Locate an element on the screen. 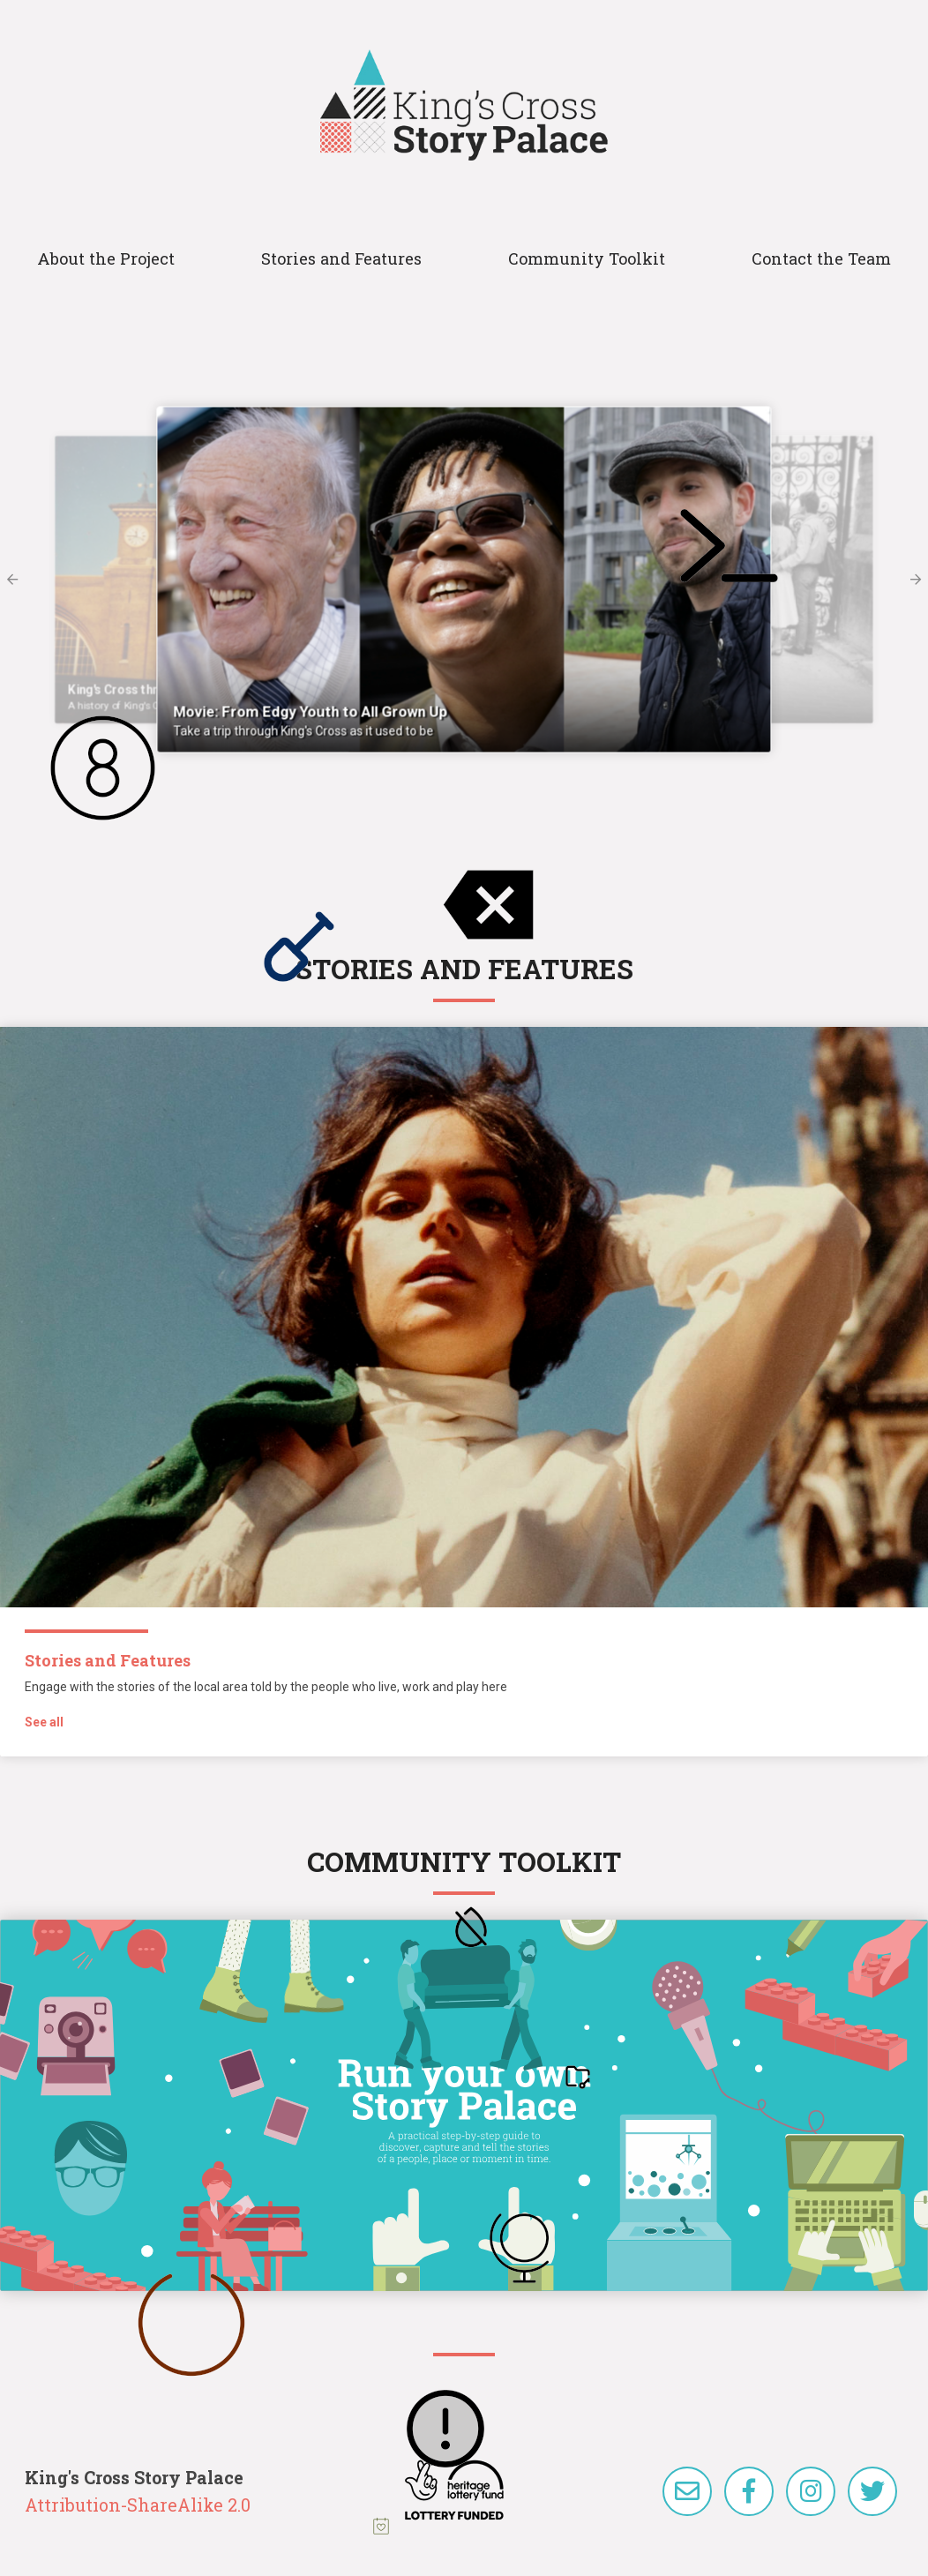  open the command line terminal is located at coordinates (729, 545).